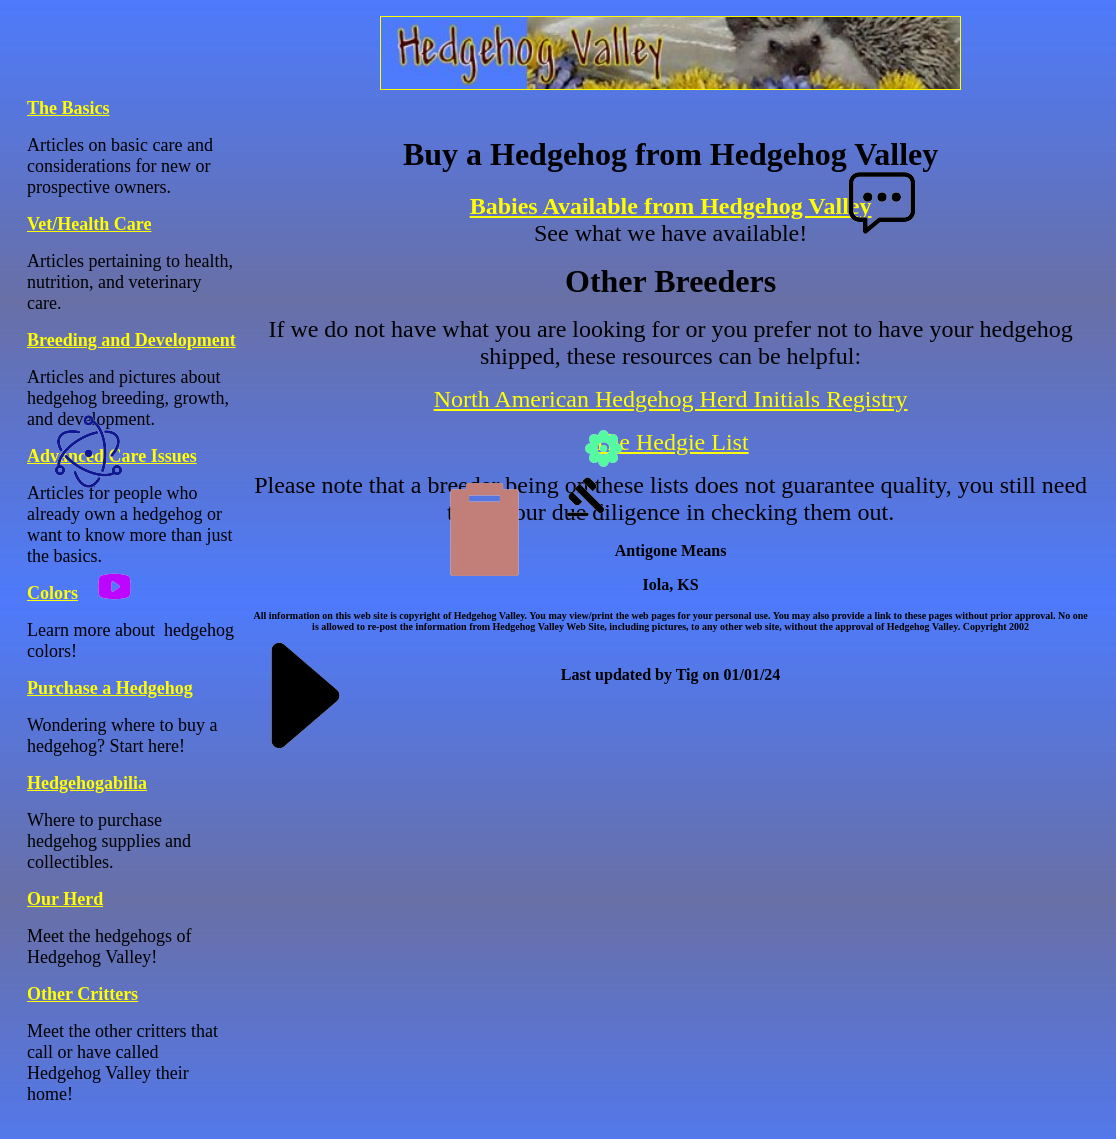 This screenshot has width=1116, height=1139. What do you see at coordinates (603, 448) in the screenshot?
I see `access garden or plant care features` at bounding box center [603, 448].